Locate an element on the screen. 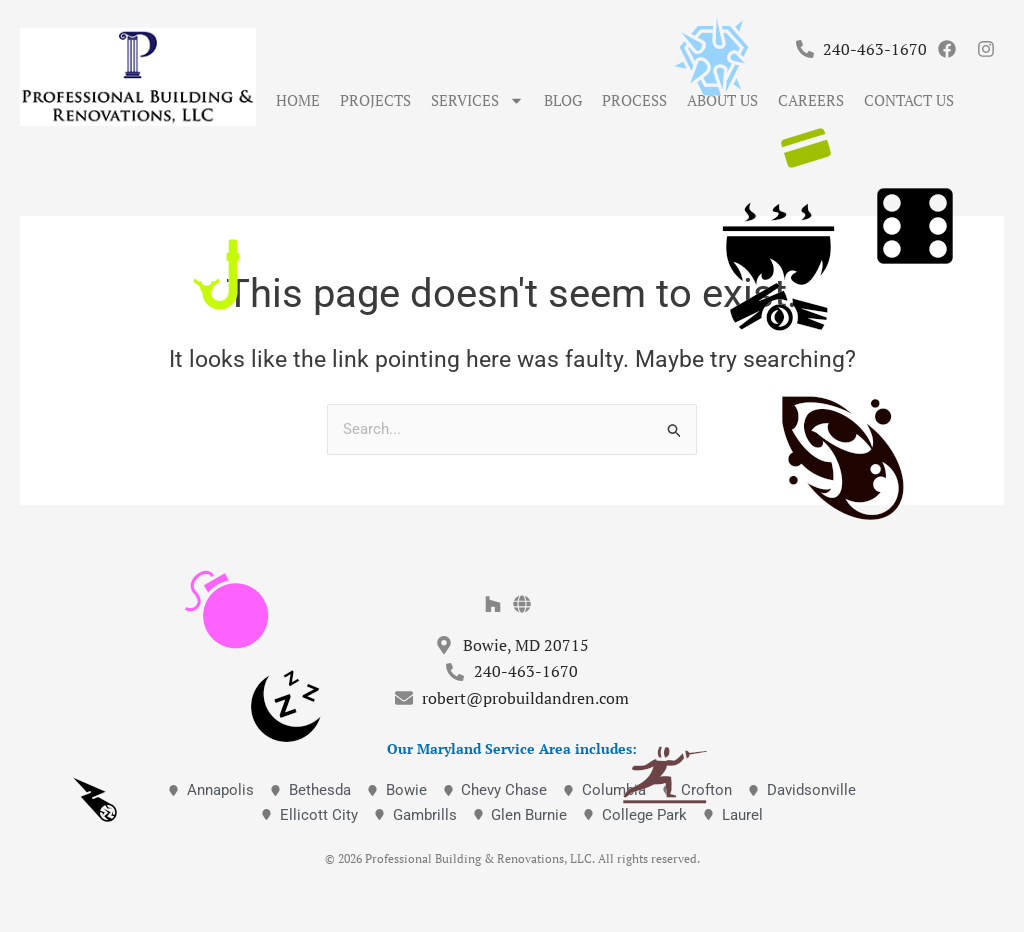 This screenshot has height=932, width=1024. access fencing sports content or activities is located at coordinates (665, 775).